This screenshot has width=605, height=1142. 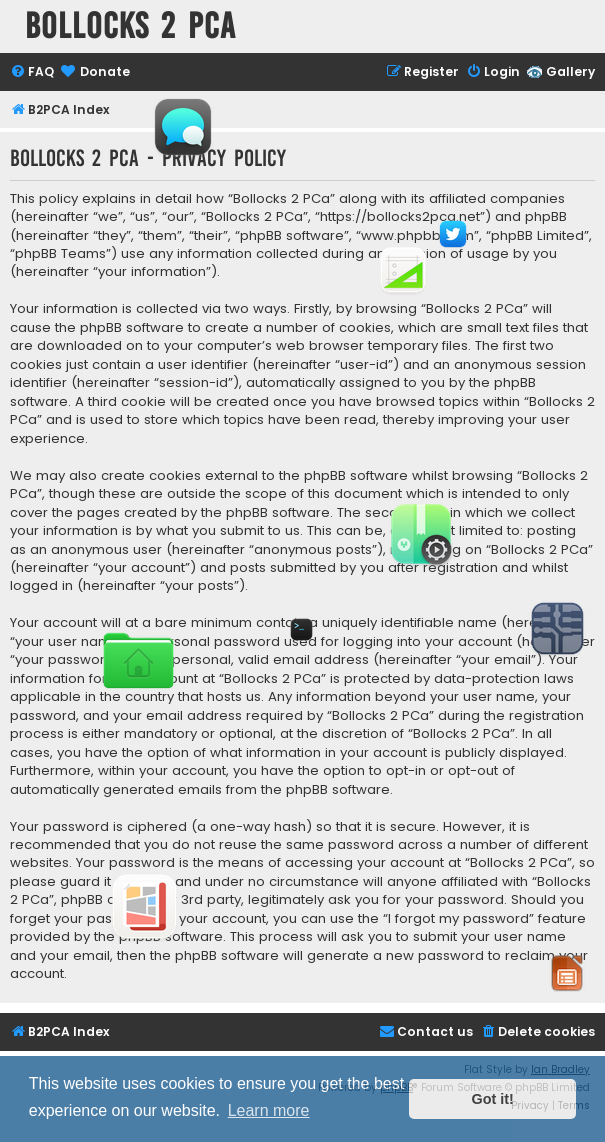 What do you see at coordinates (567, 973) in the screenshot?
I see `open libreoffice impress presentation software` at bounding box center [567, 973].